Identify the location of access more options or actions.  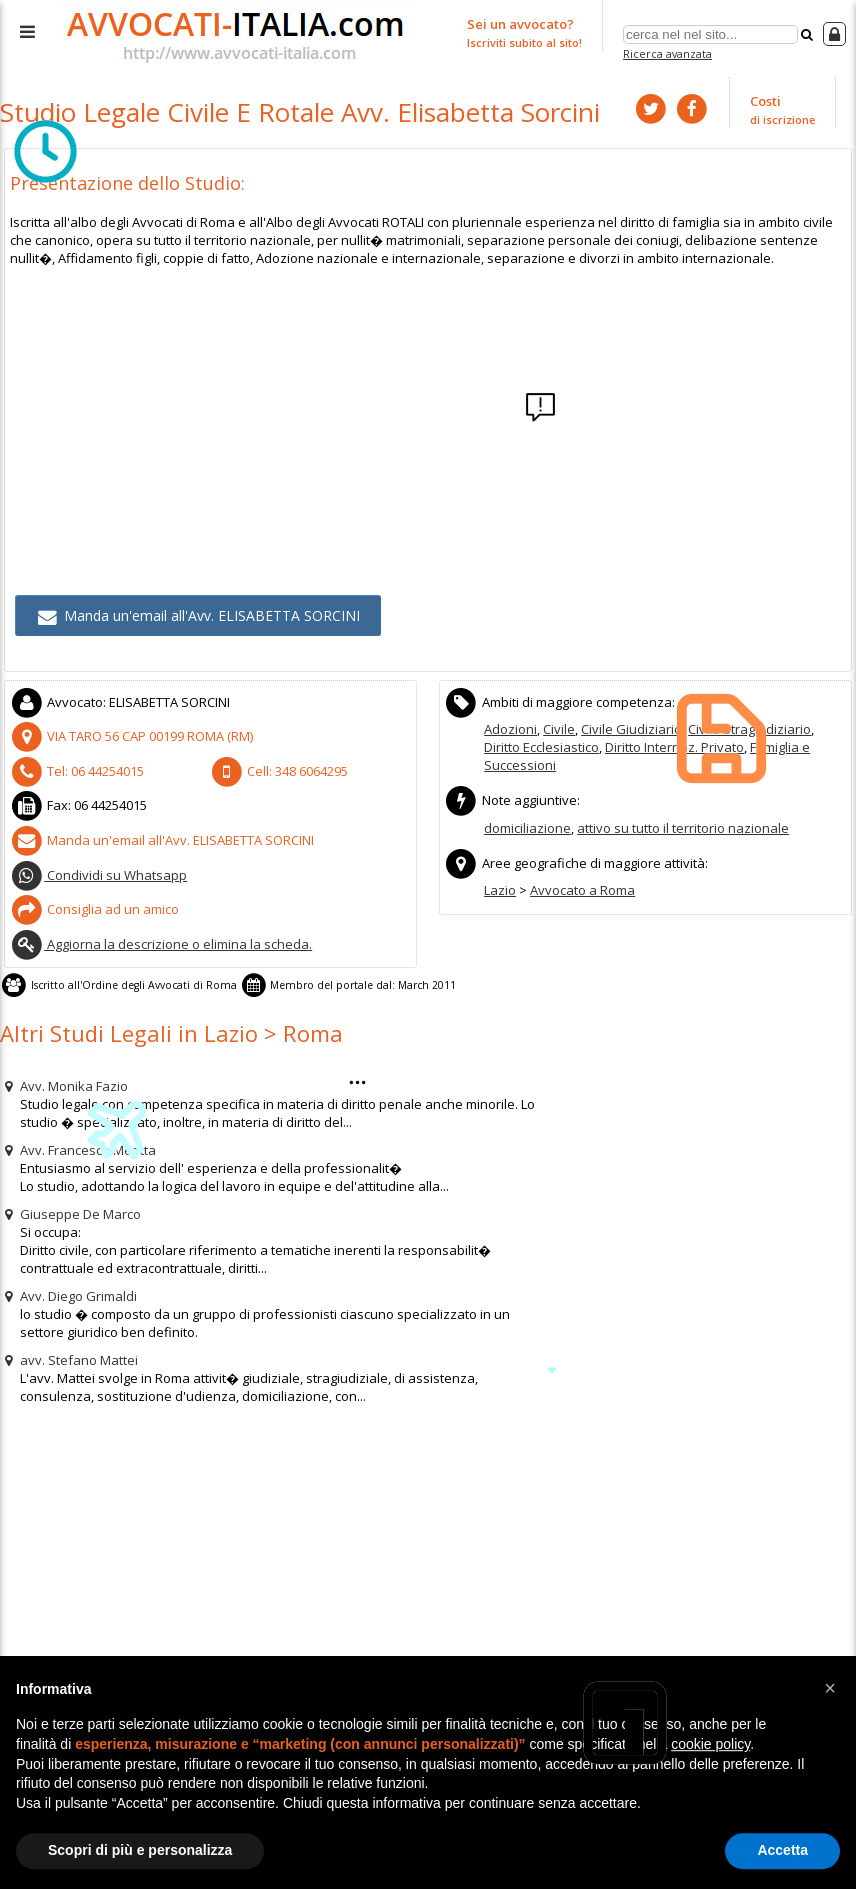
(357, 1082).